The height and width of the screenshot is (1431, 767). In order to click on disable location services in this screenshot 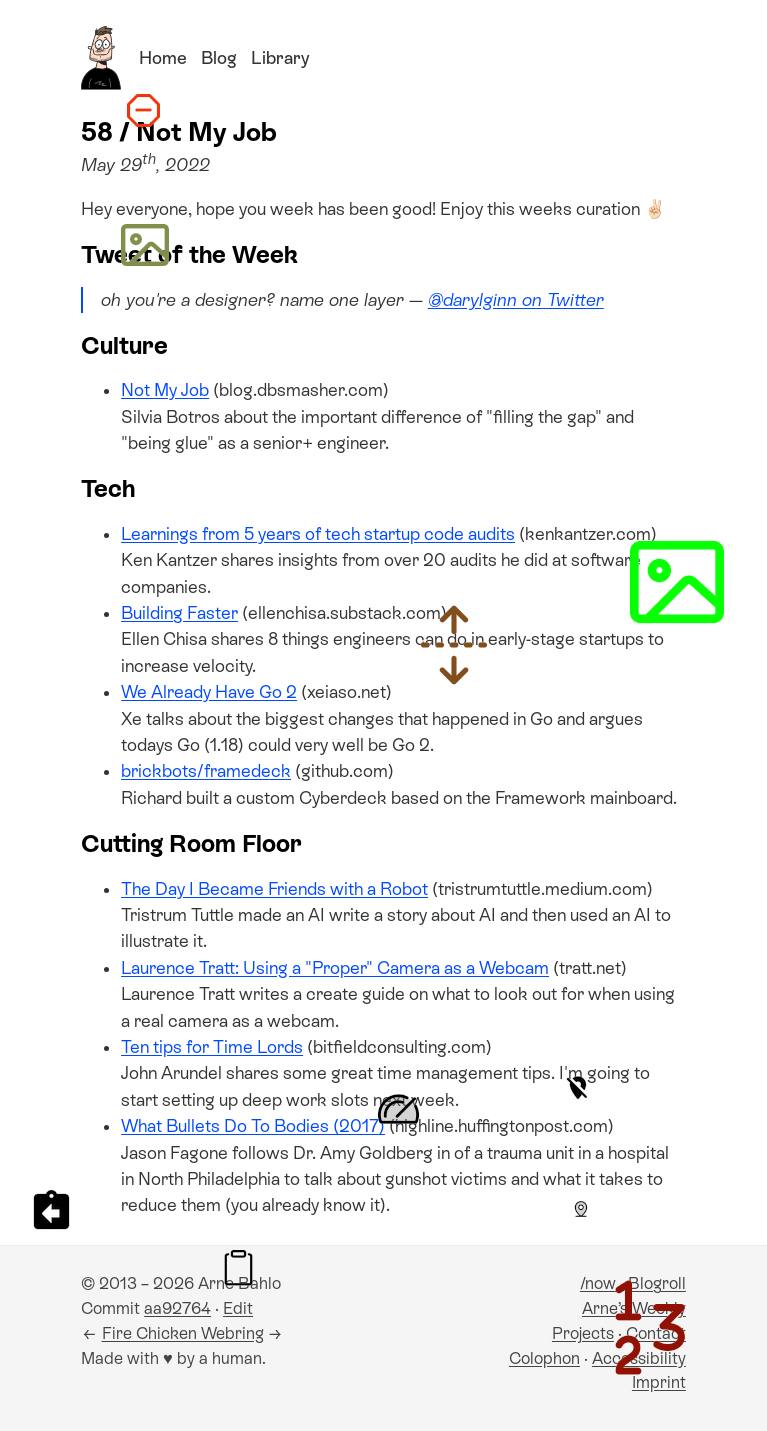, I will do `click(578, 1088)`.